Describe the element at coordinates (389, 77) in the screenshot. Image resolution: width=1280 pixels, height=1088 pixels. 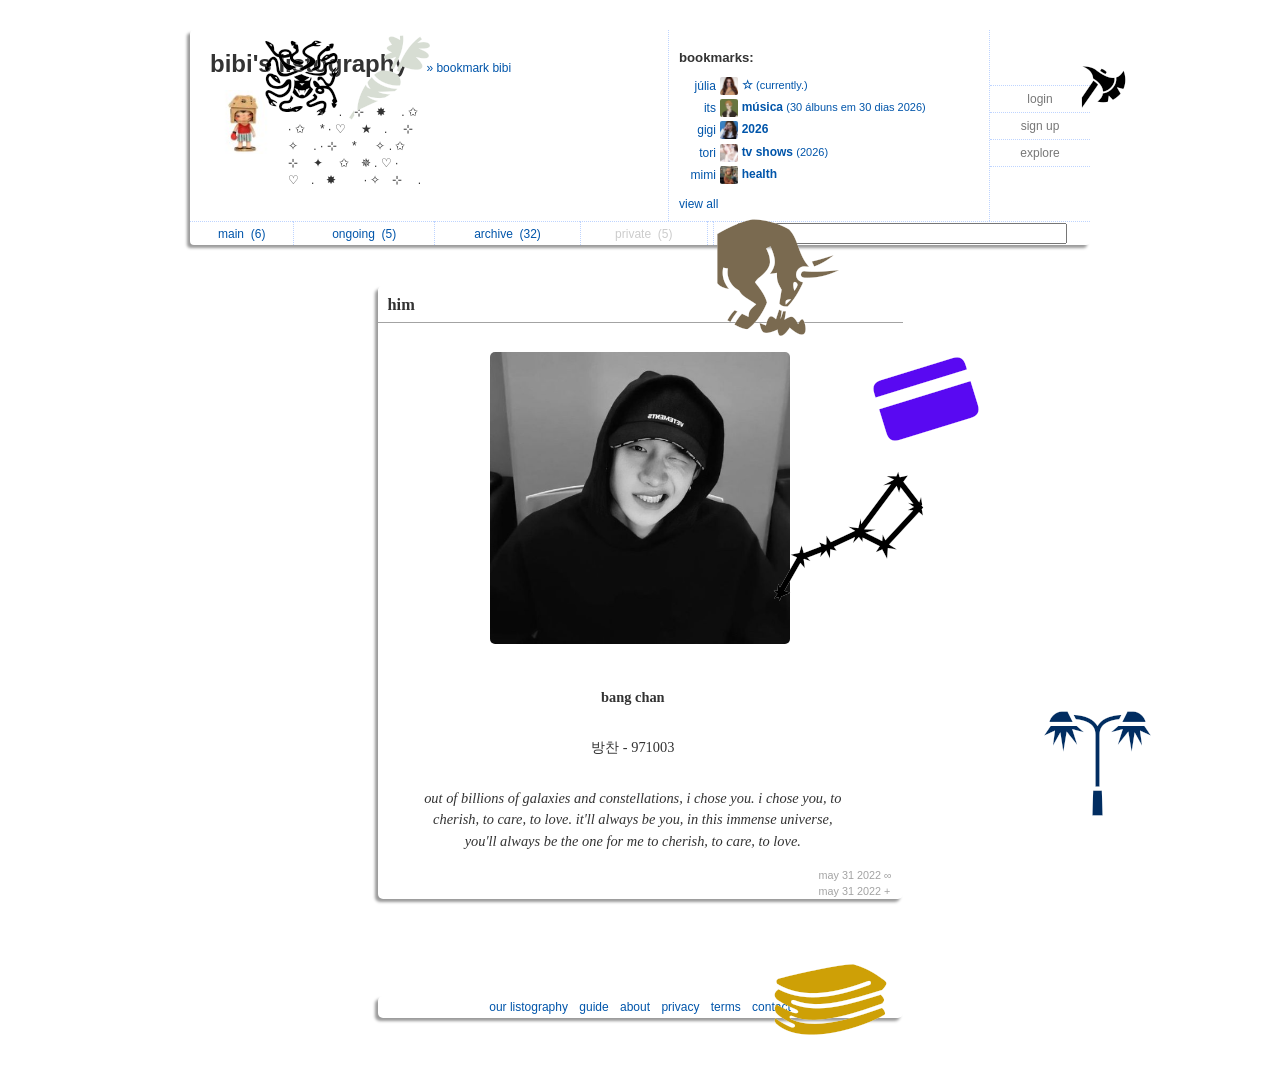
I see `indicates a vegetable or garden item in a game inventory` at that location.